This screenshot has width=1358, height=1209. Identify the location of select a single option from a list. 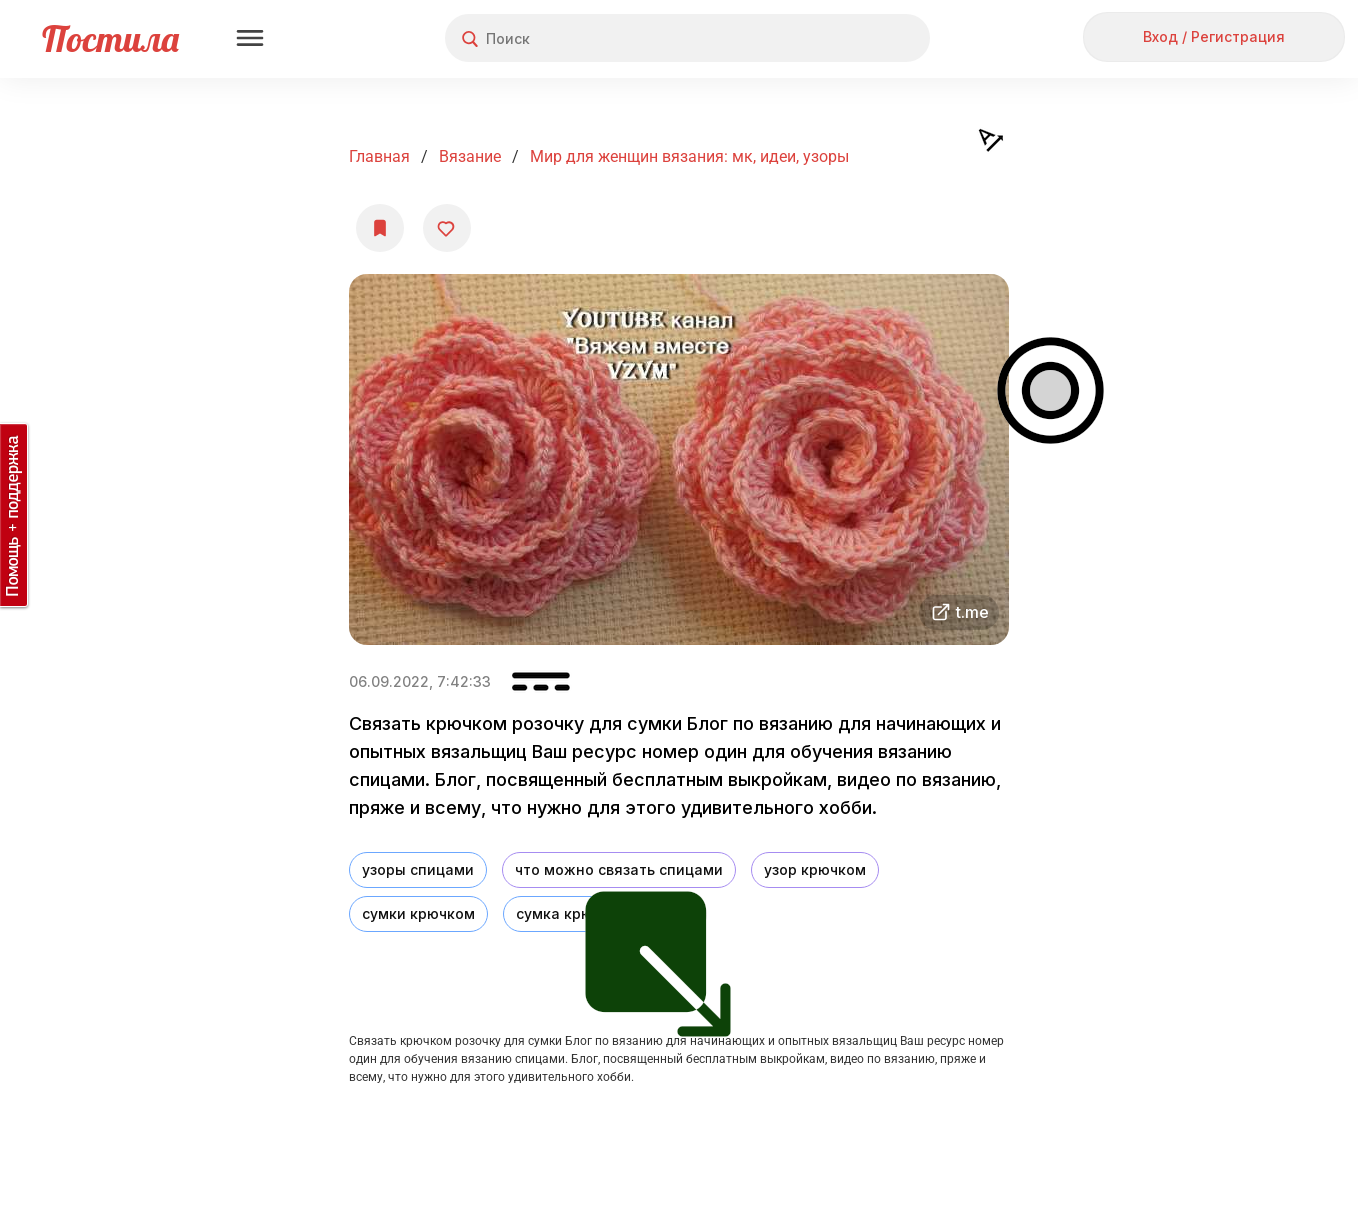
(1050, 390).